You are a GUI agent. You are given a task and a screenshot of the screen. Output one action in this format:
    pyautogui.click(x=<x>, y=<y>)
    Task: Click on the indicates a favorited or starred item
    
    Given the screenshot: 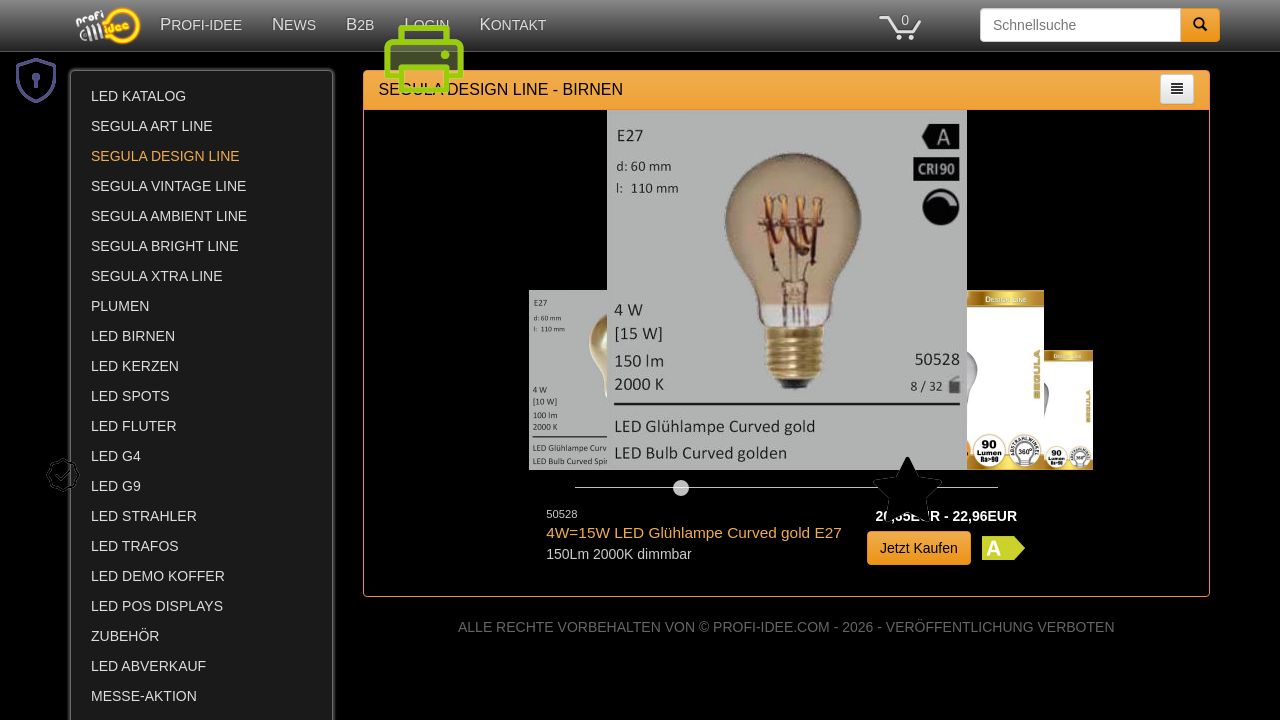 What is the action you would take?
    pyautogui.click(x=907, y=492)
    